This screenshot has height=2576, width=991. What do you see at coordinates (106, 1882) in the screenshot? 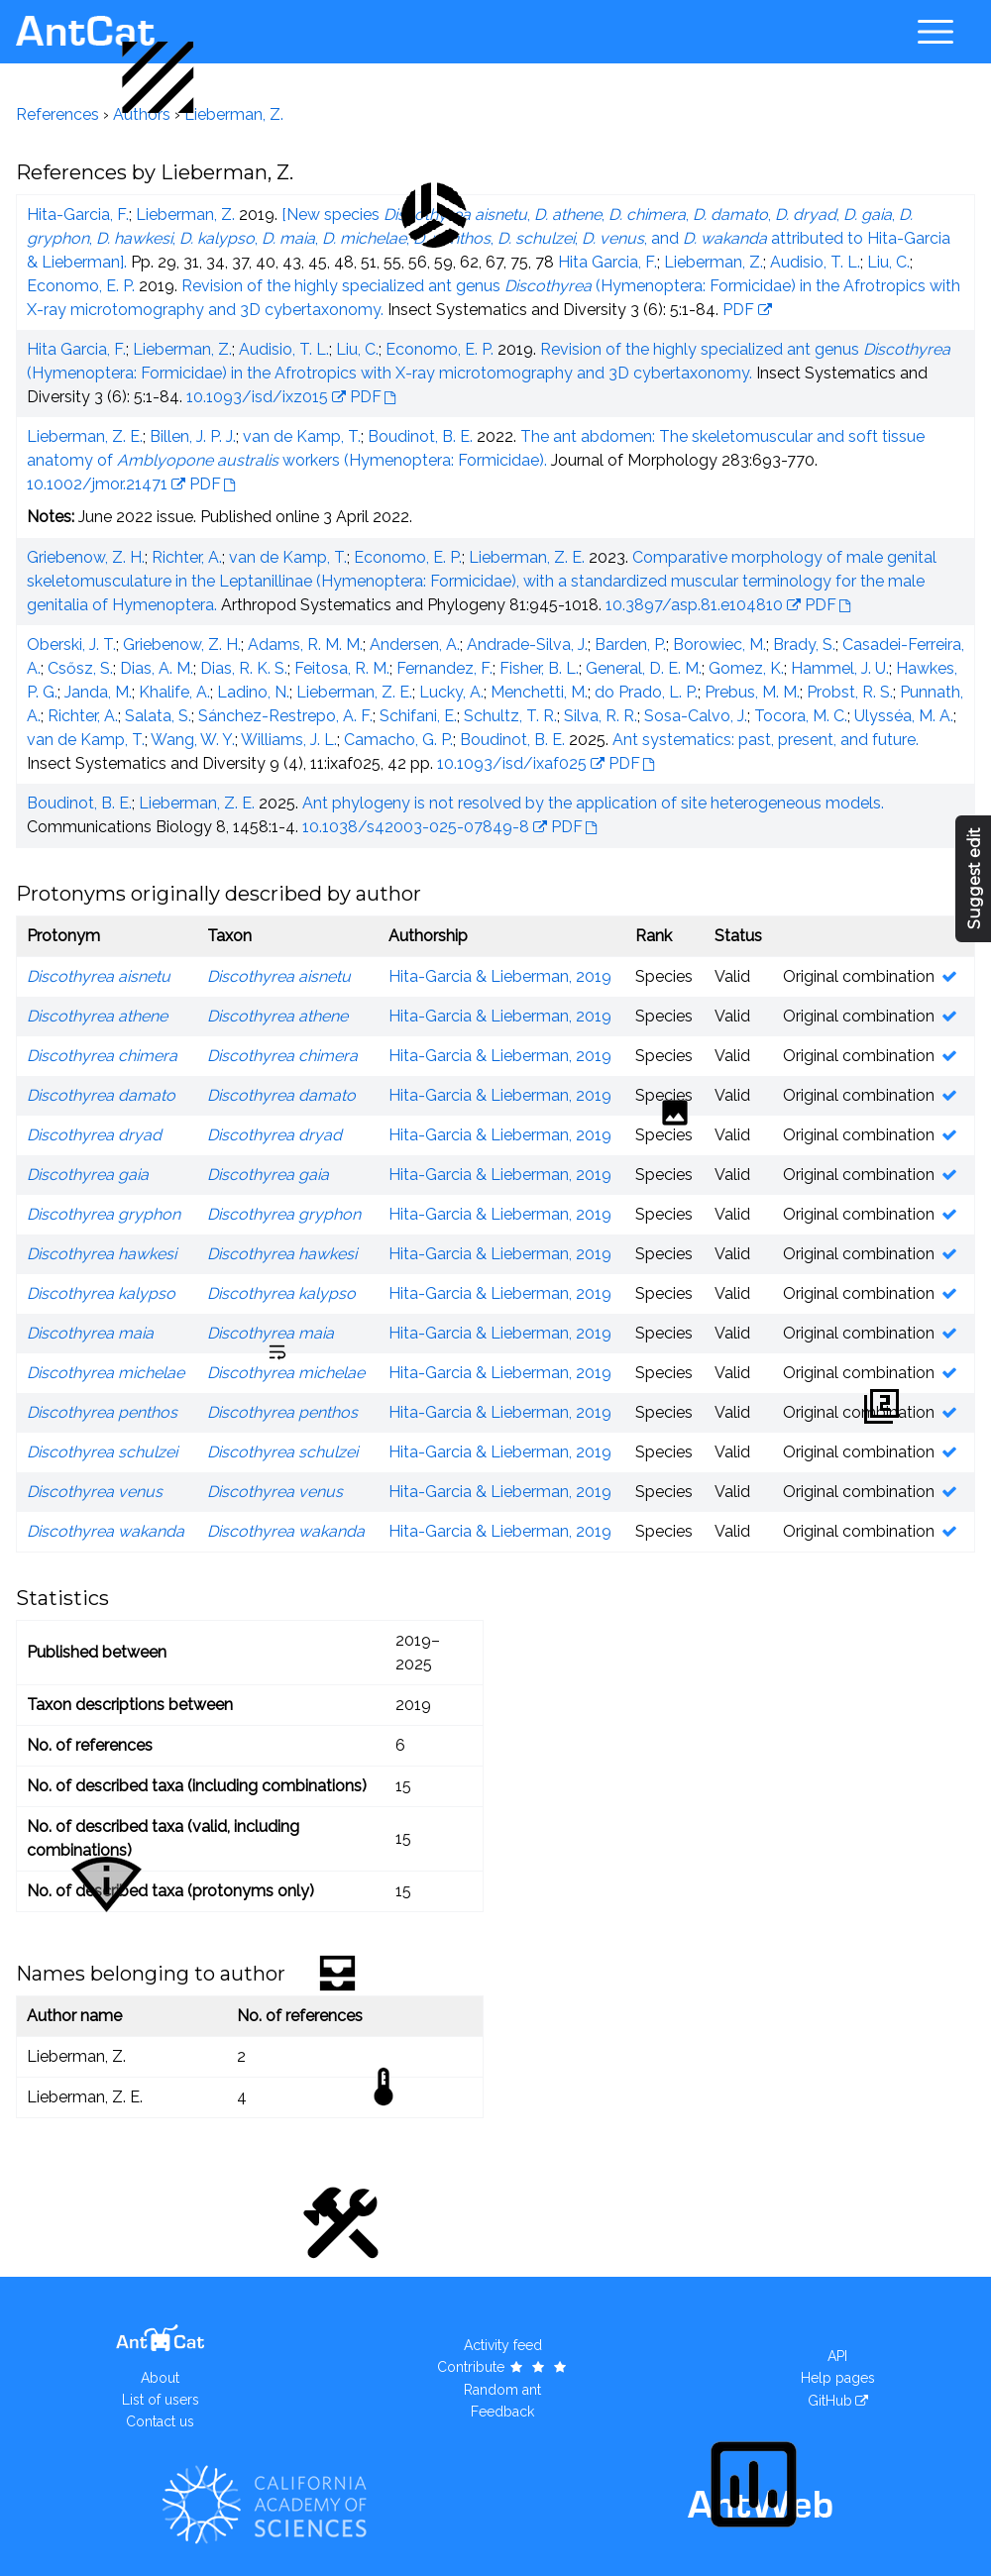
I see `view wifi network information` at bounding box center [106, 1882].